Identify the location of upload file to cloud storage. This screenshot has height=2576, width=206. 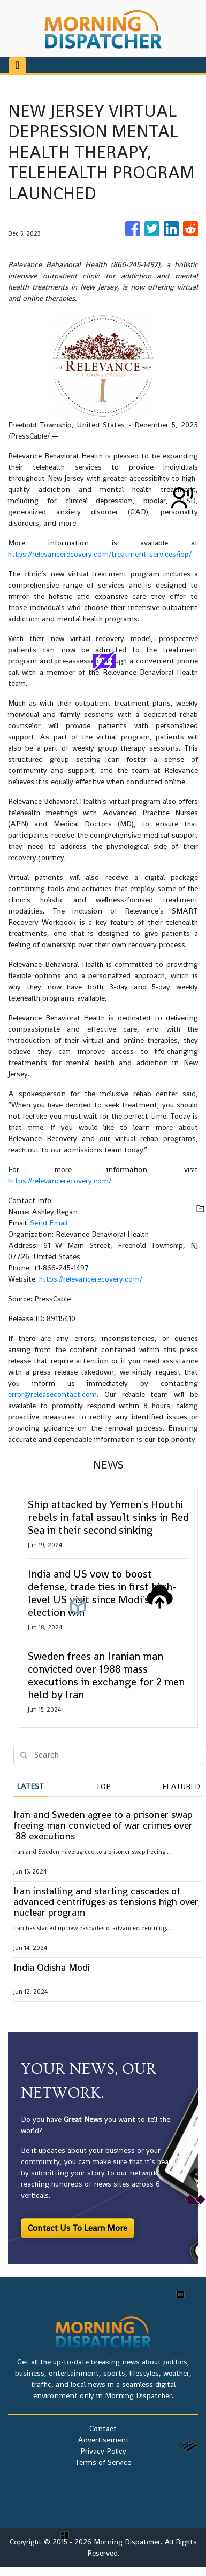
(159, 1596).